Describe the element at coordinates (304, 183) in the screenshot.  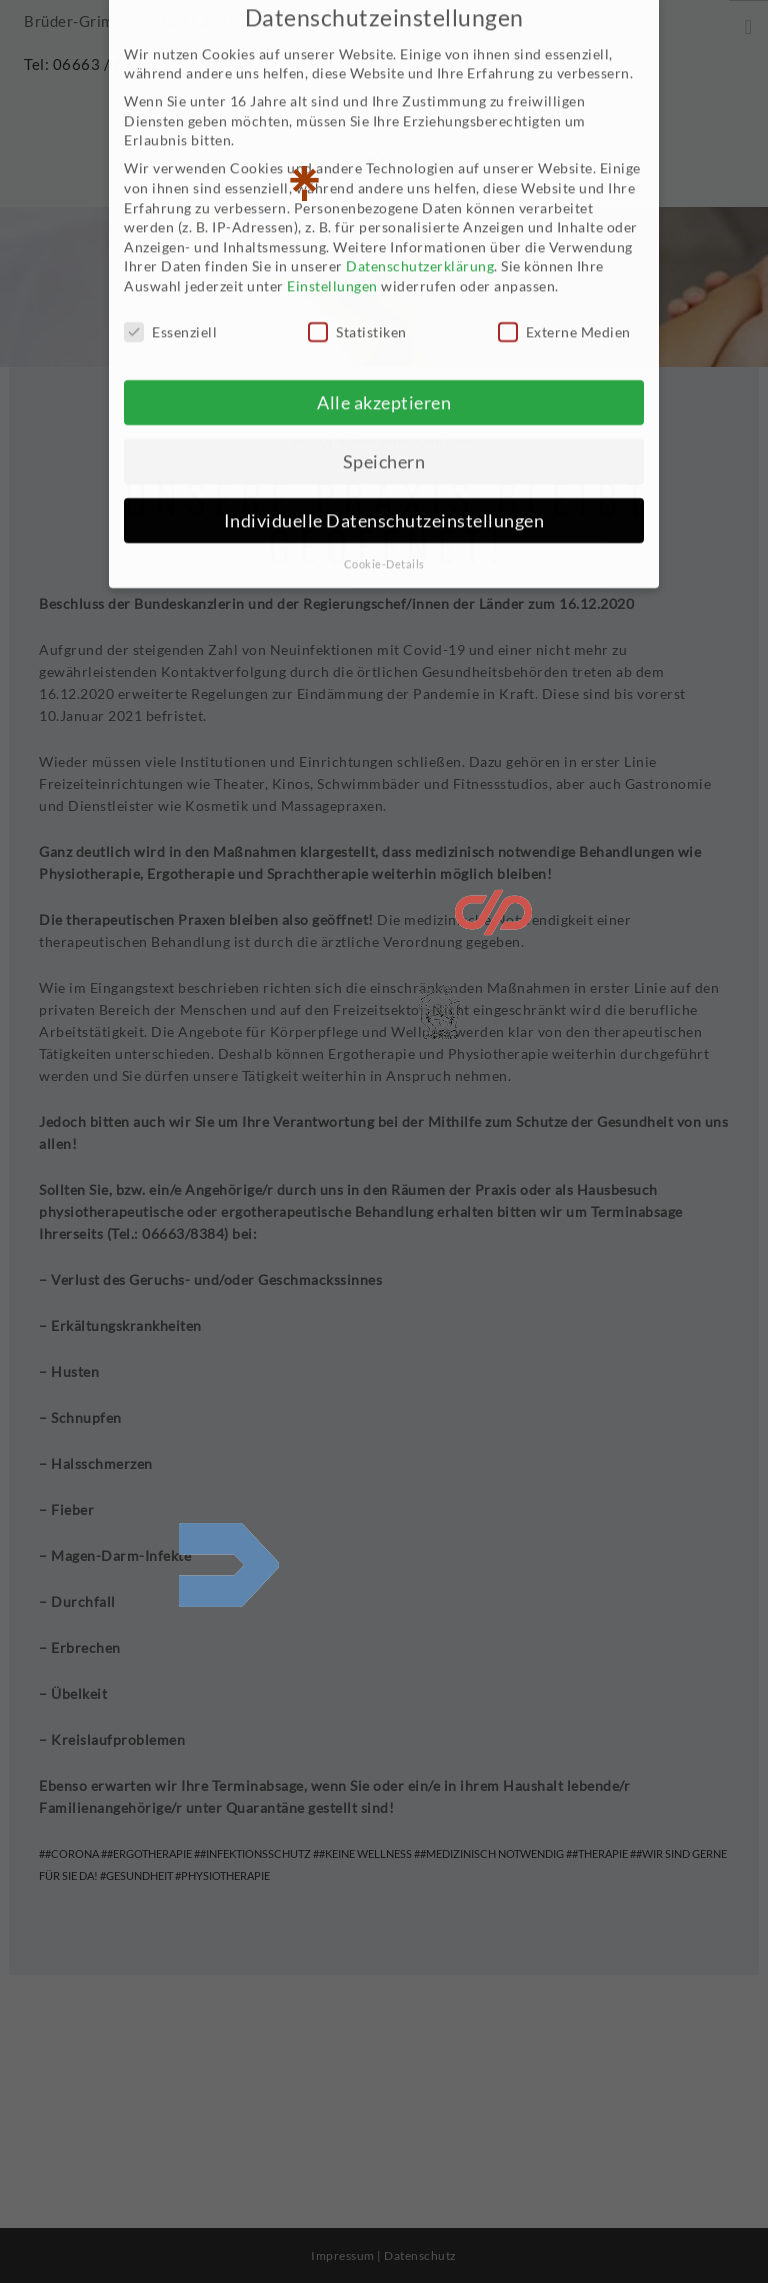
I see `visit linktree profile` at that location.